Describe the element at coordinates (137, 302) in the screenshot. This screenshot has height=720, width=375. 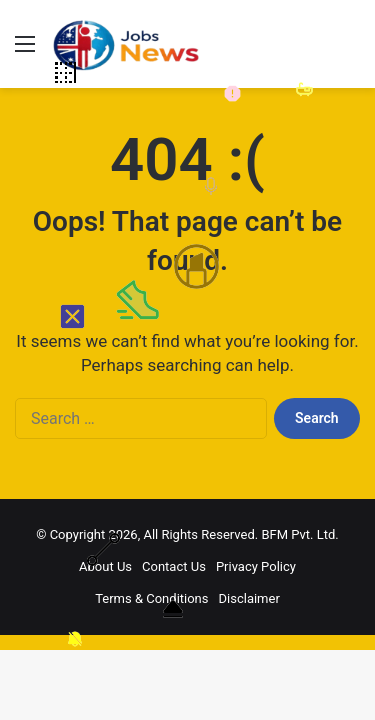
I see `start a run or workout activity` at that location.